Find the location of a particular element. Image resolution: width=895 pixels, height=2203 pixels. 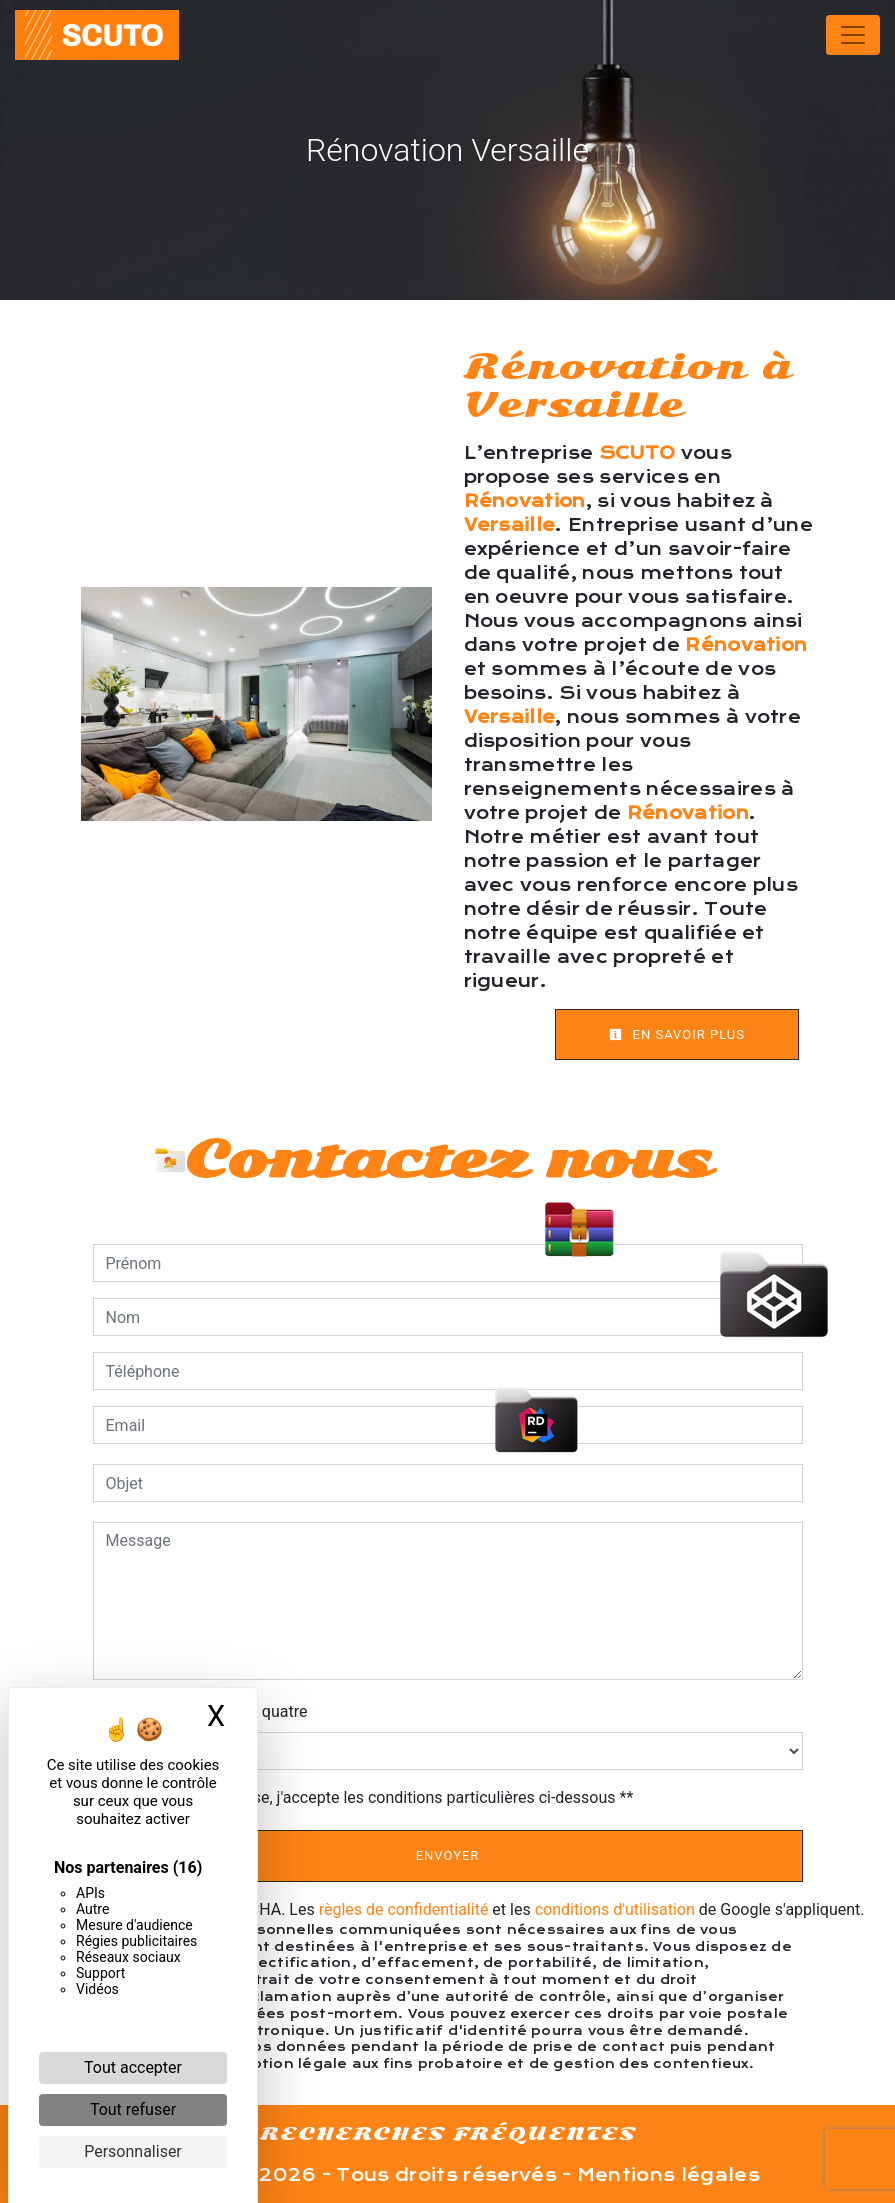

open folder containing LibreOffice Draw files is located at coordinates (170, 1161).